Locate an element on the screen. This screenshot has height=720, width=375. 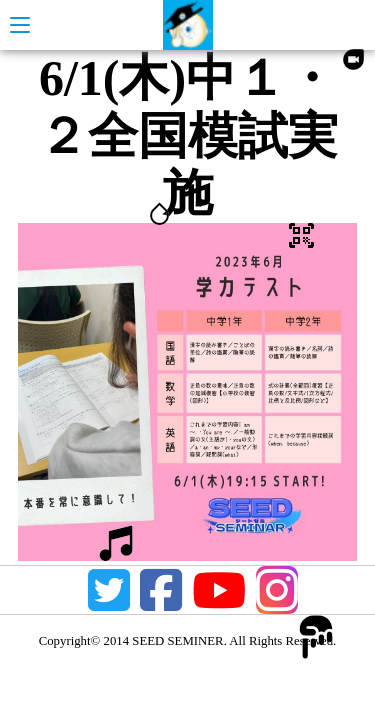
scroll down or view content below is located at coordinates (316, 637).